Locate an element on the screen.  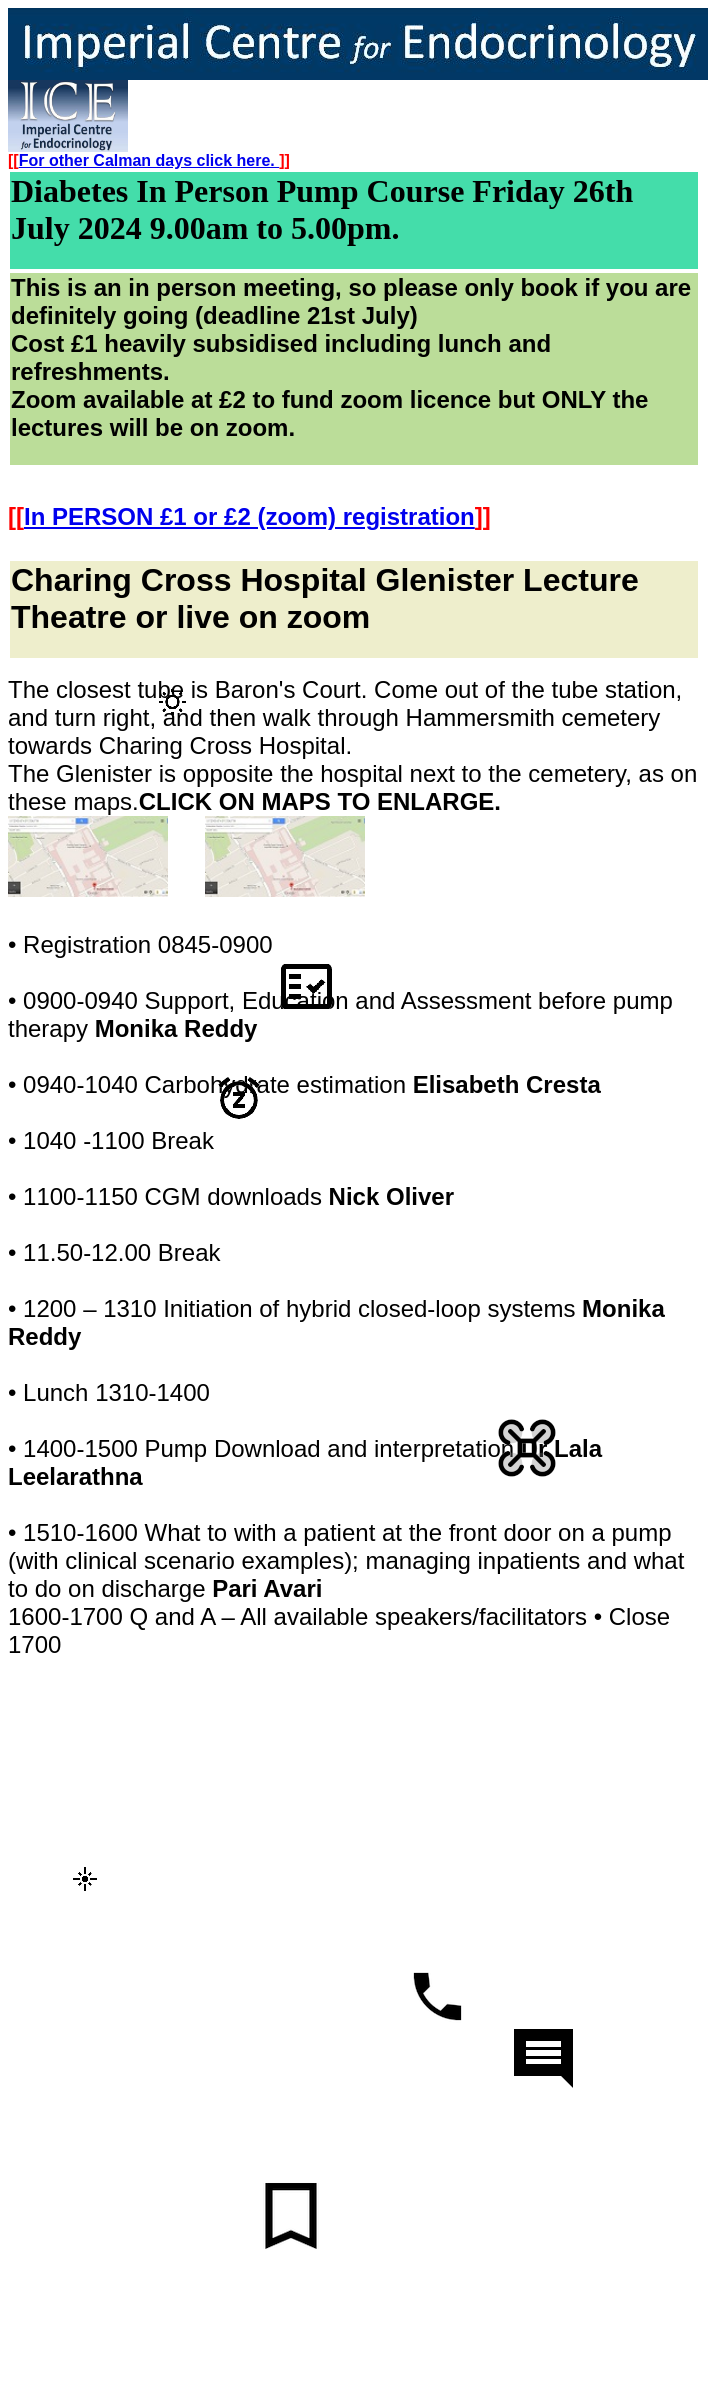
toggle light mode or bright theme is located at coordinates (172, 702).